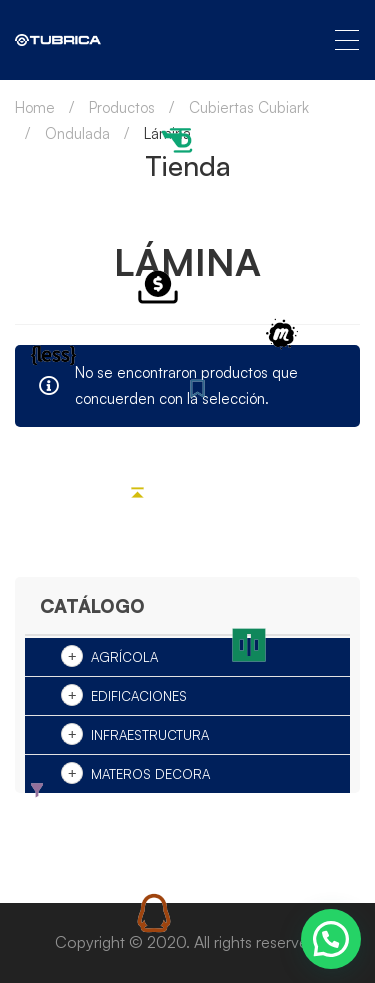 This screenshot has height=983, width=375. Describe the element at coordinates (158, 286) in the screenshot. I see `make a donation` at that location.